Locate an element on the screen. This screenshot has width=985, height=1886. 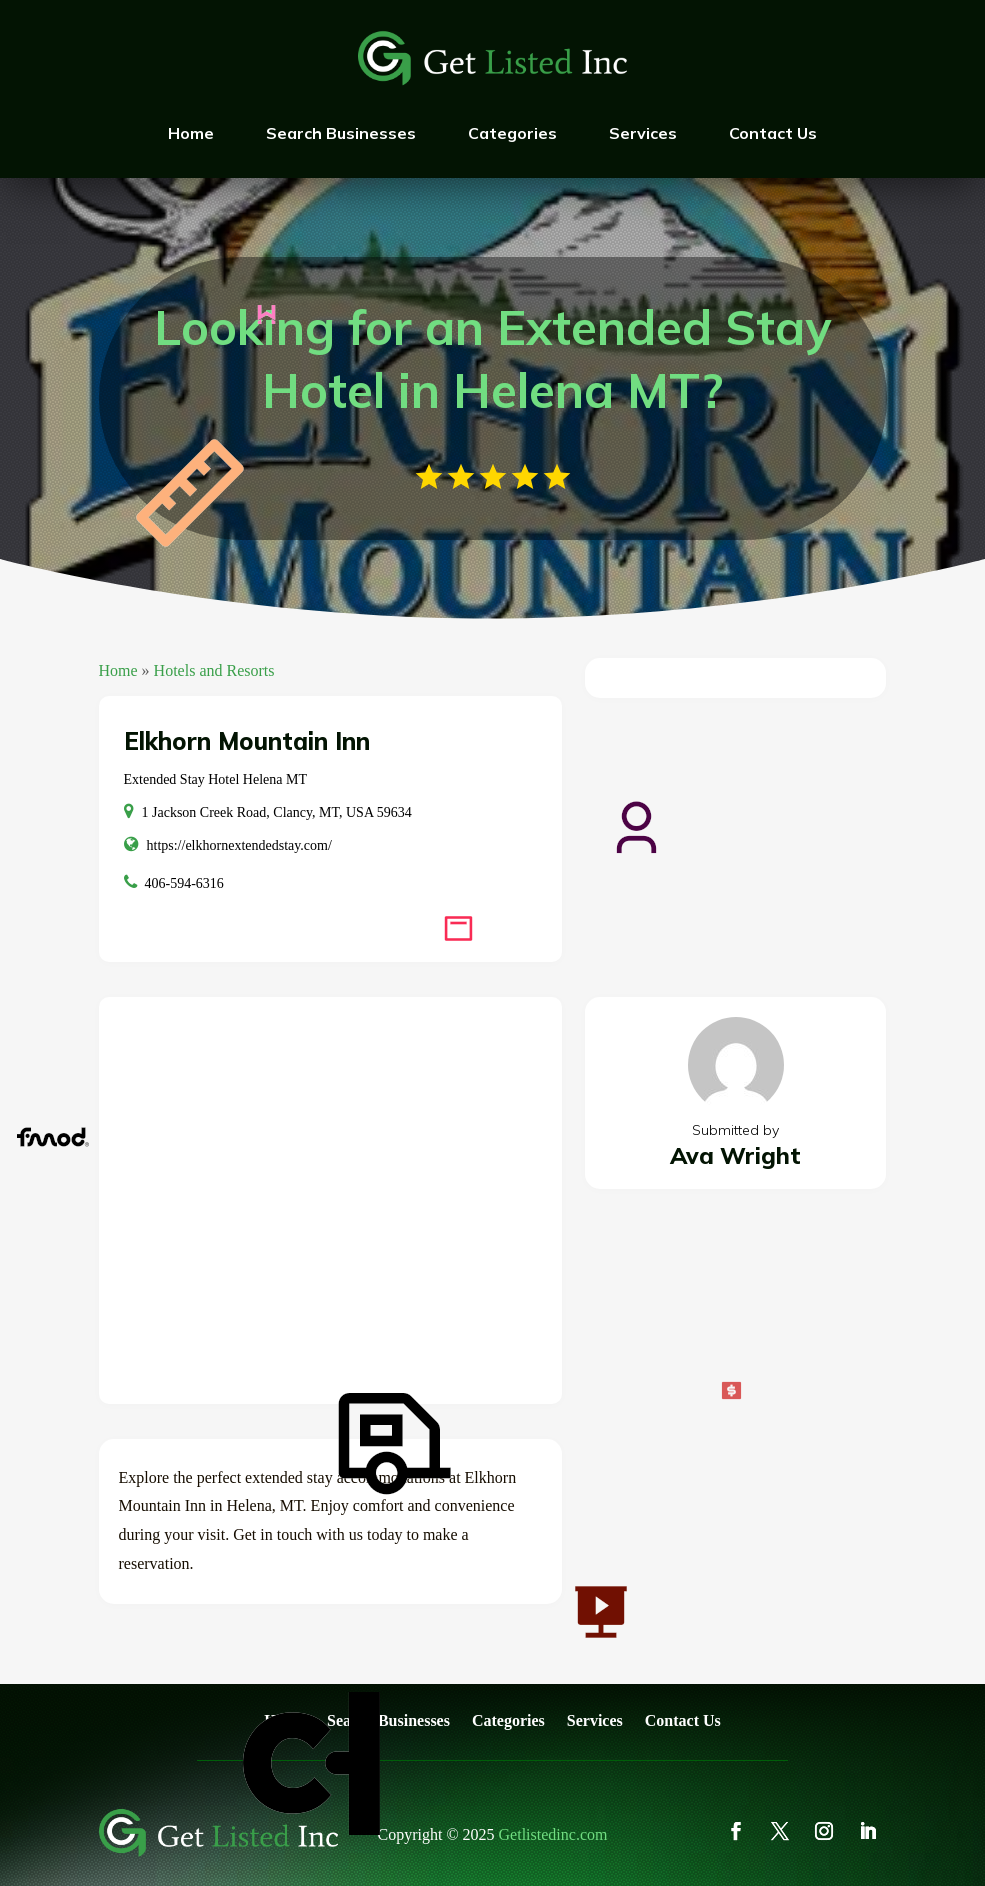
start a presentation slideshow is located at coordinates (601, 1612).